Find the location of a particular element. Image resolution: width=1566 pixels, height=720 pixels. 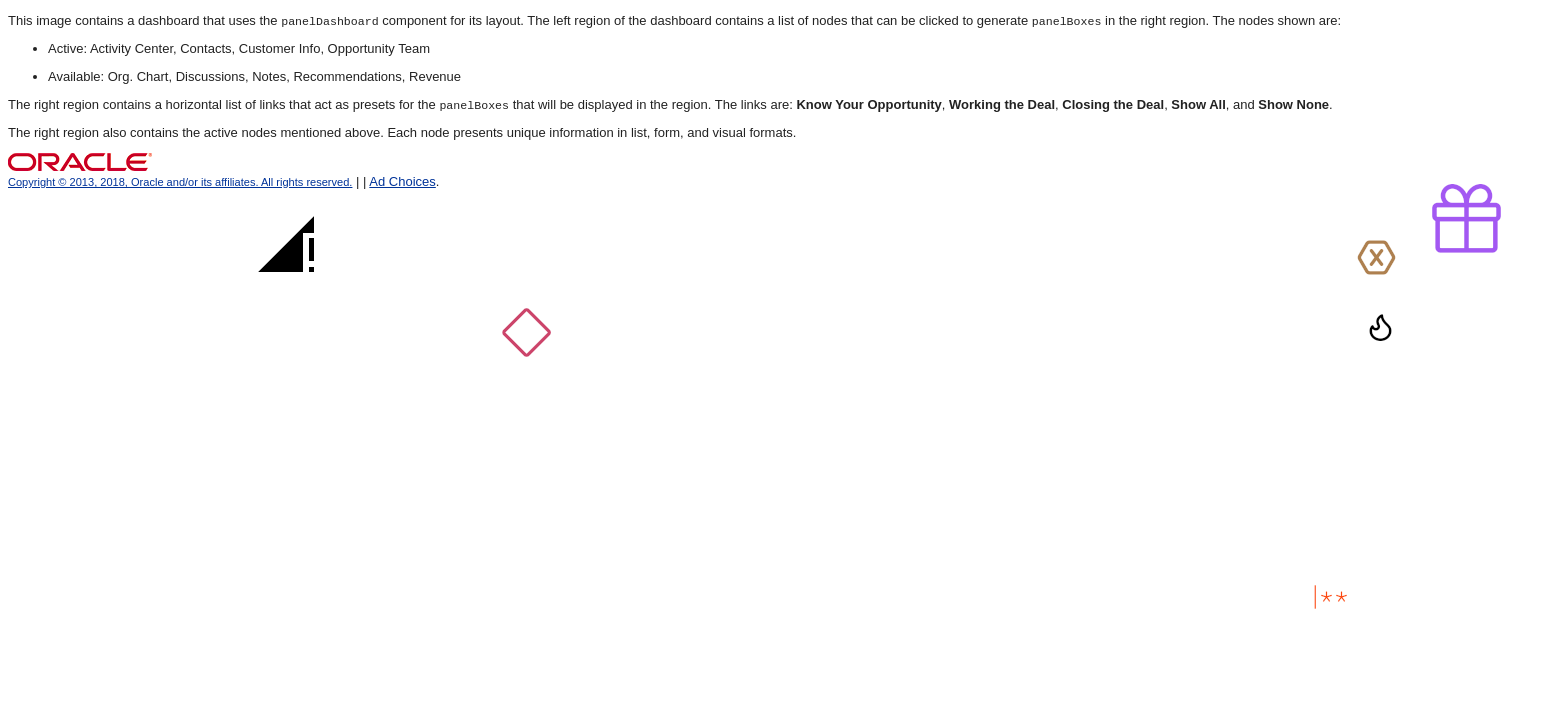

access gifts or rewards is located at coordinates (1466, 221).